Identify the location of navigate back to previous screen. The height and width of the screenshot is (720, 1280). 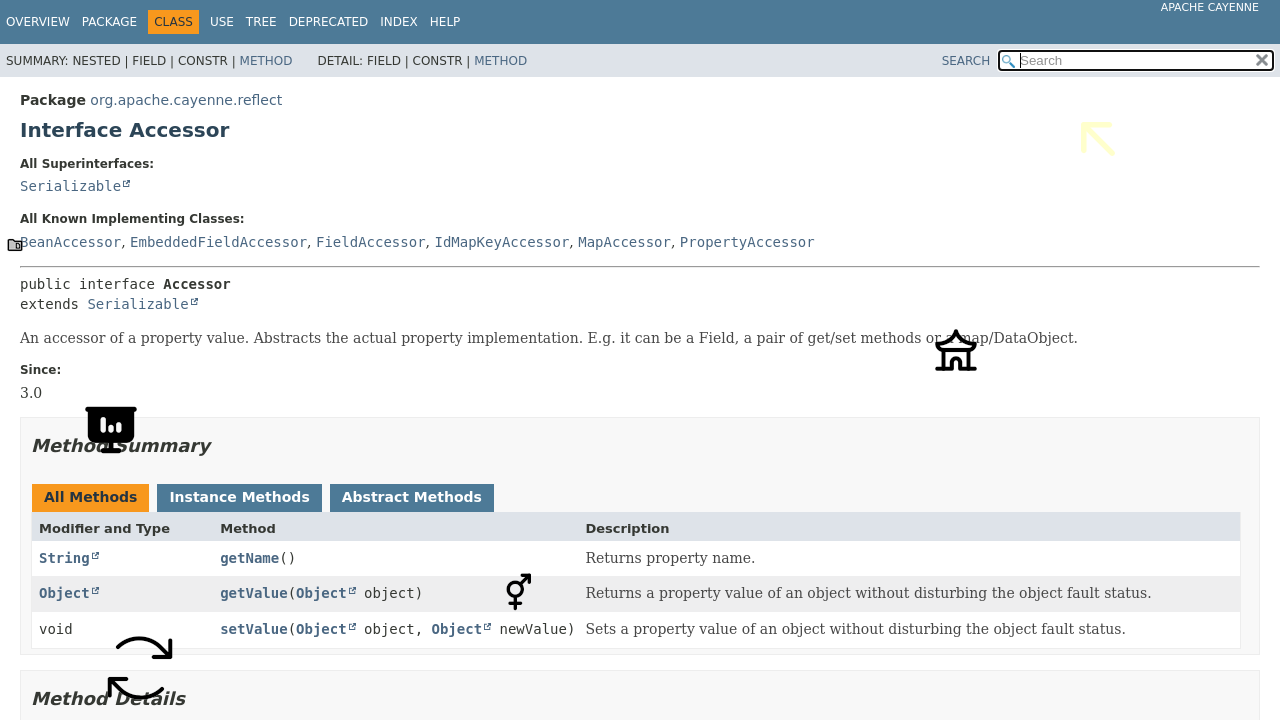
(1098, 139).